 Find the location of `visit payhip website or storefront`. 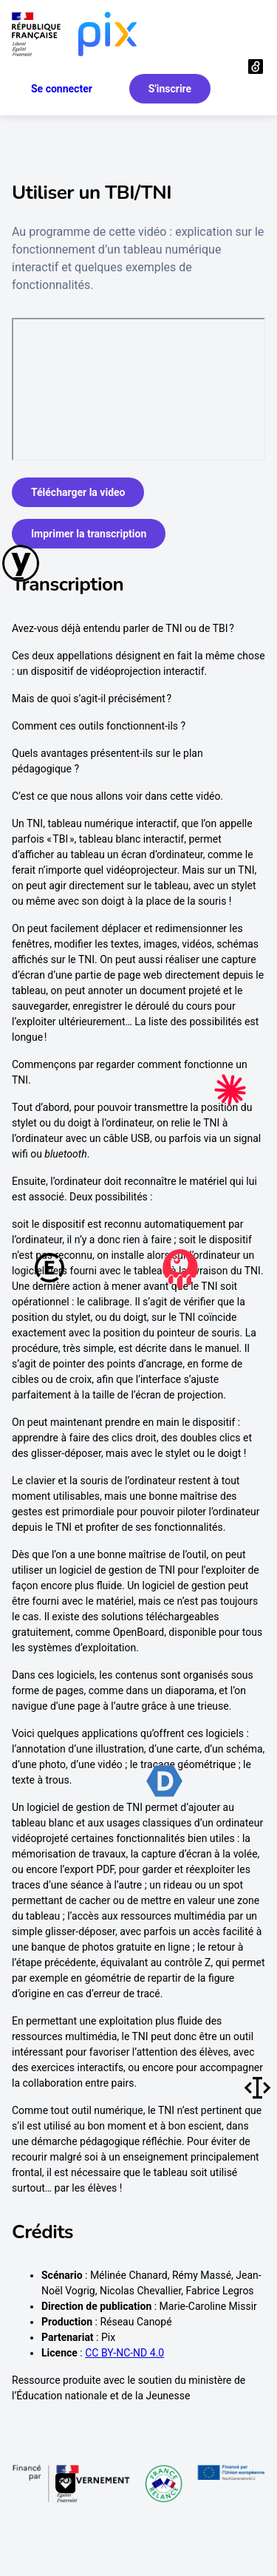

visit payhip website or storefront is located at coordinates (65, 2483).